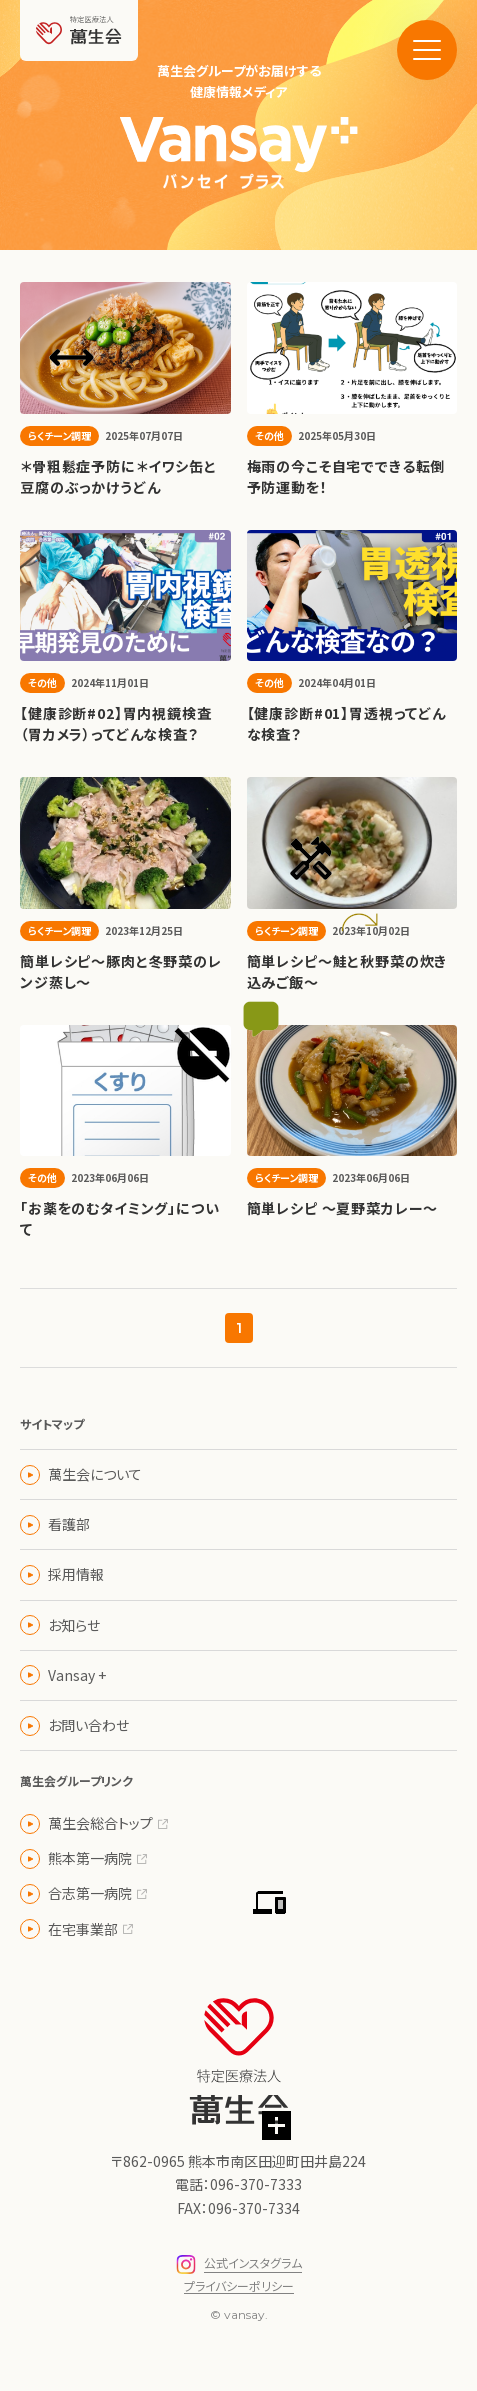 The width and height of the screenshot is (477, 2391). Describe the element at coordinates (71, 357) in the screenshot. I see `adjust width or resize horizontally` at that location.